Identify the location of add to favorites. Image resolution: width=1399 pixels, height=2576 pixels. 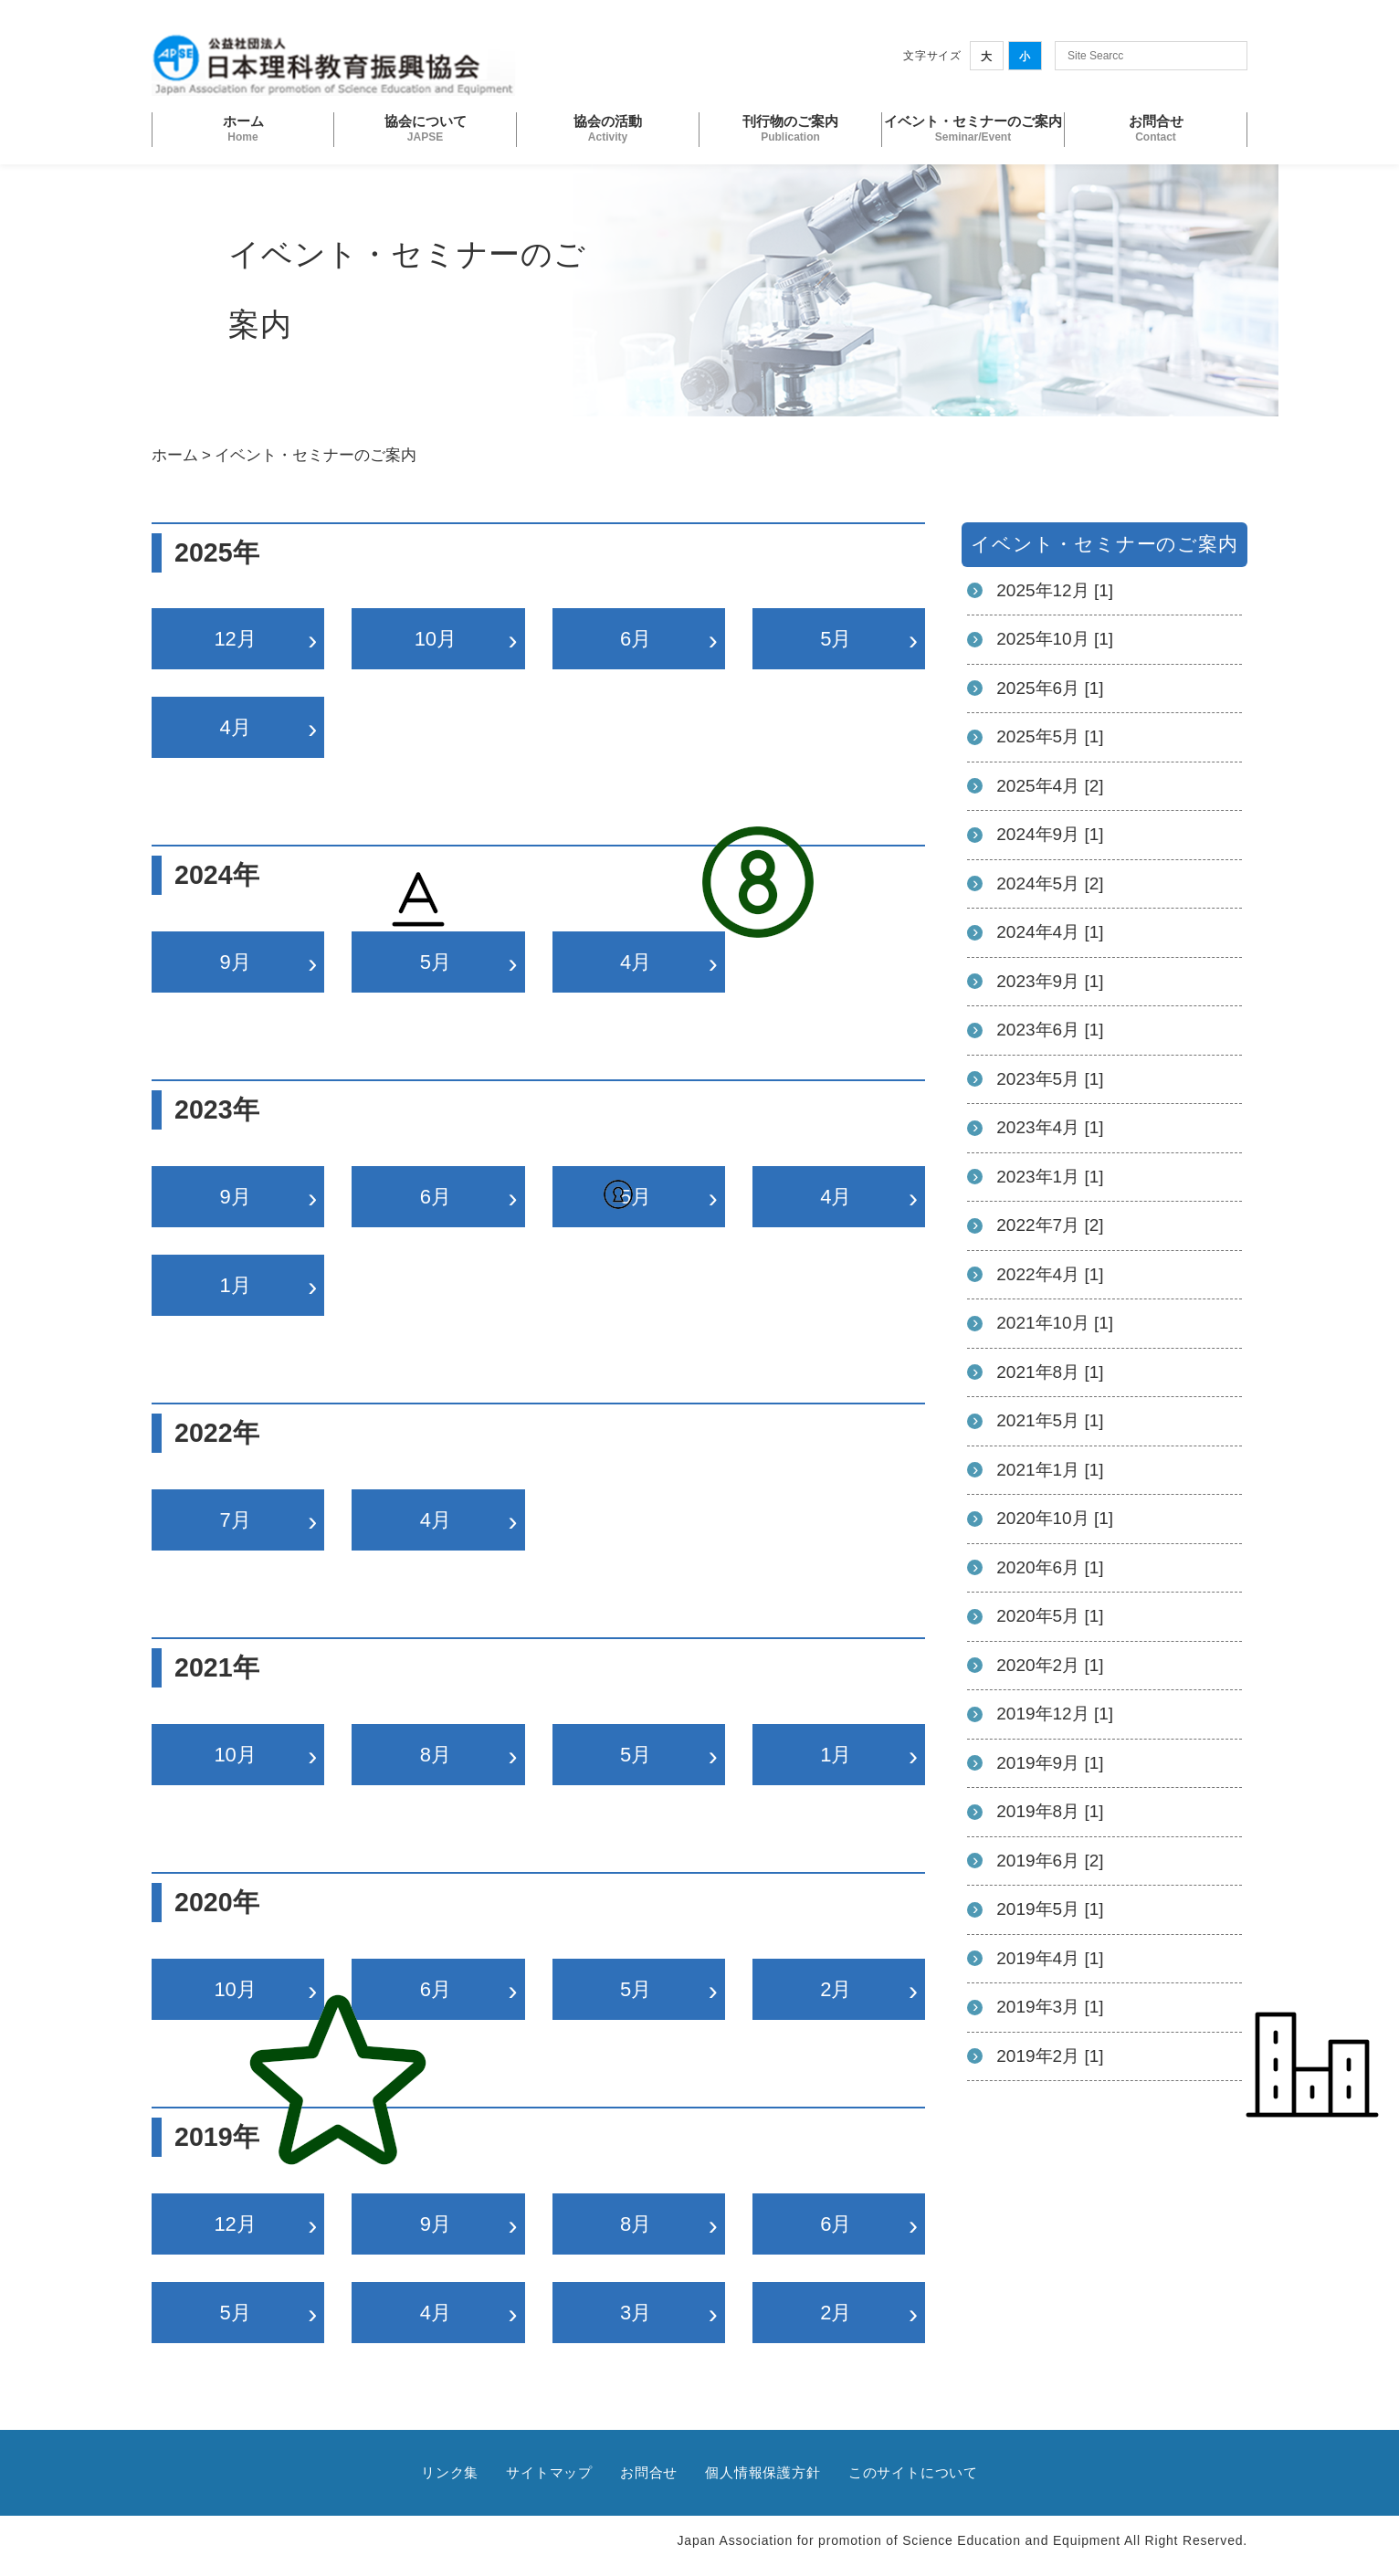
(338, 2083).